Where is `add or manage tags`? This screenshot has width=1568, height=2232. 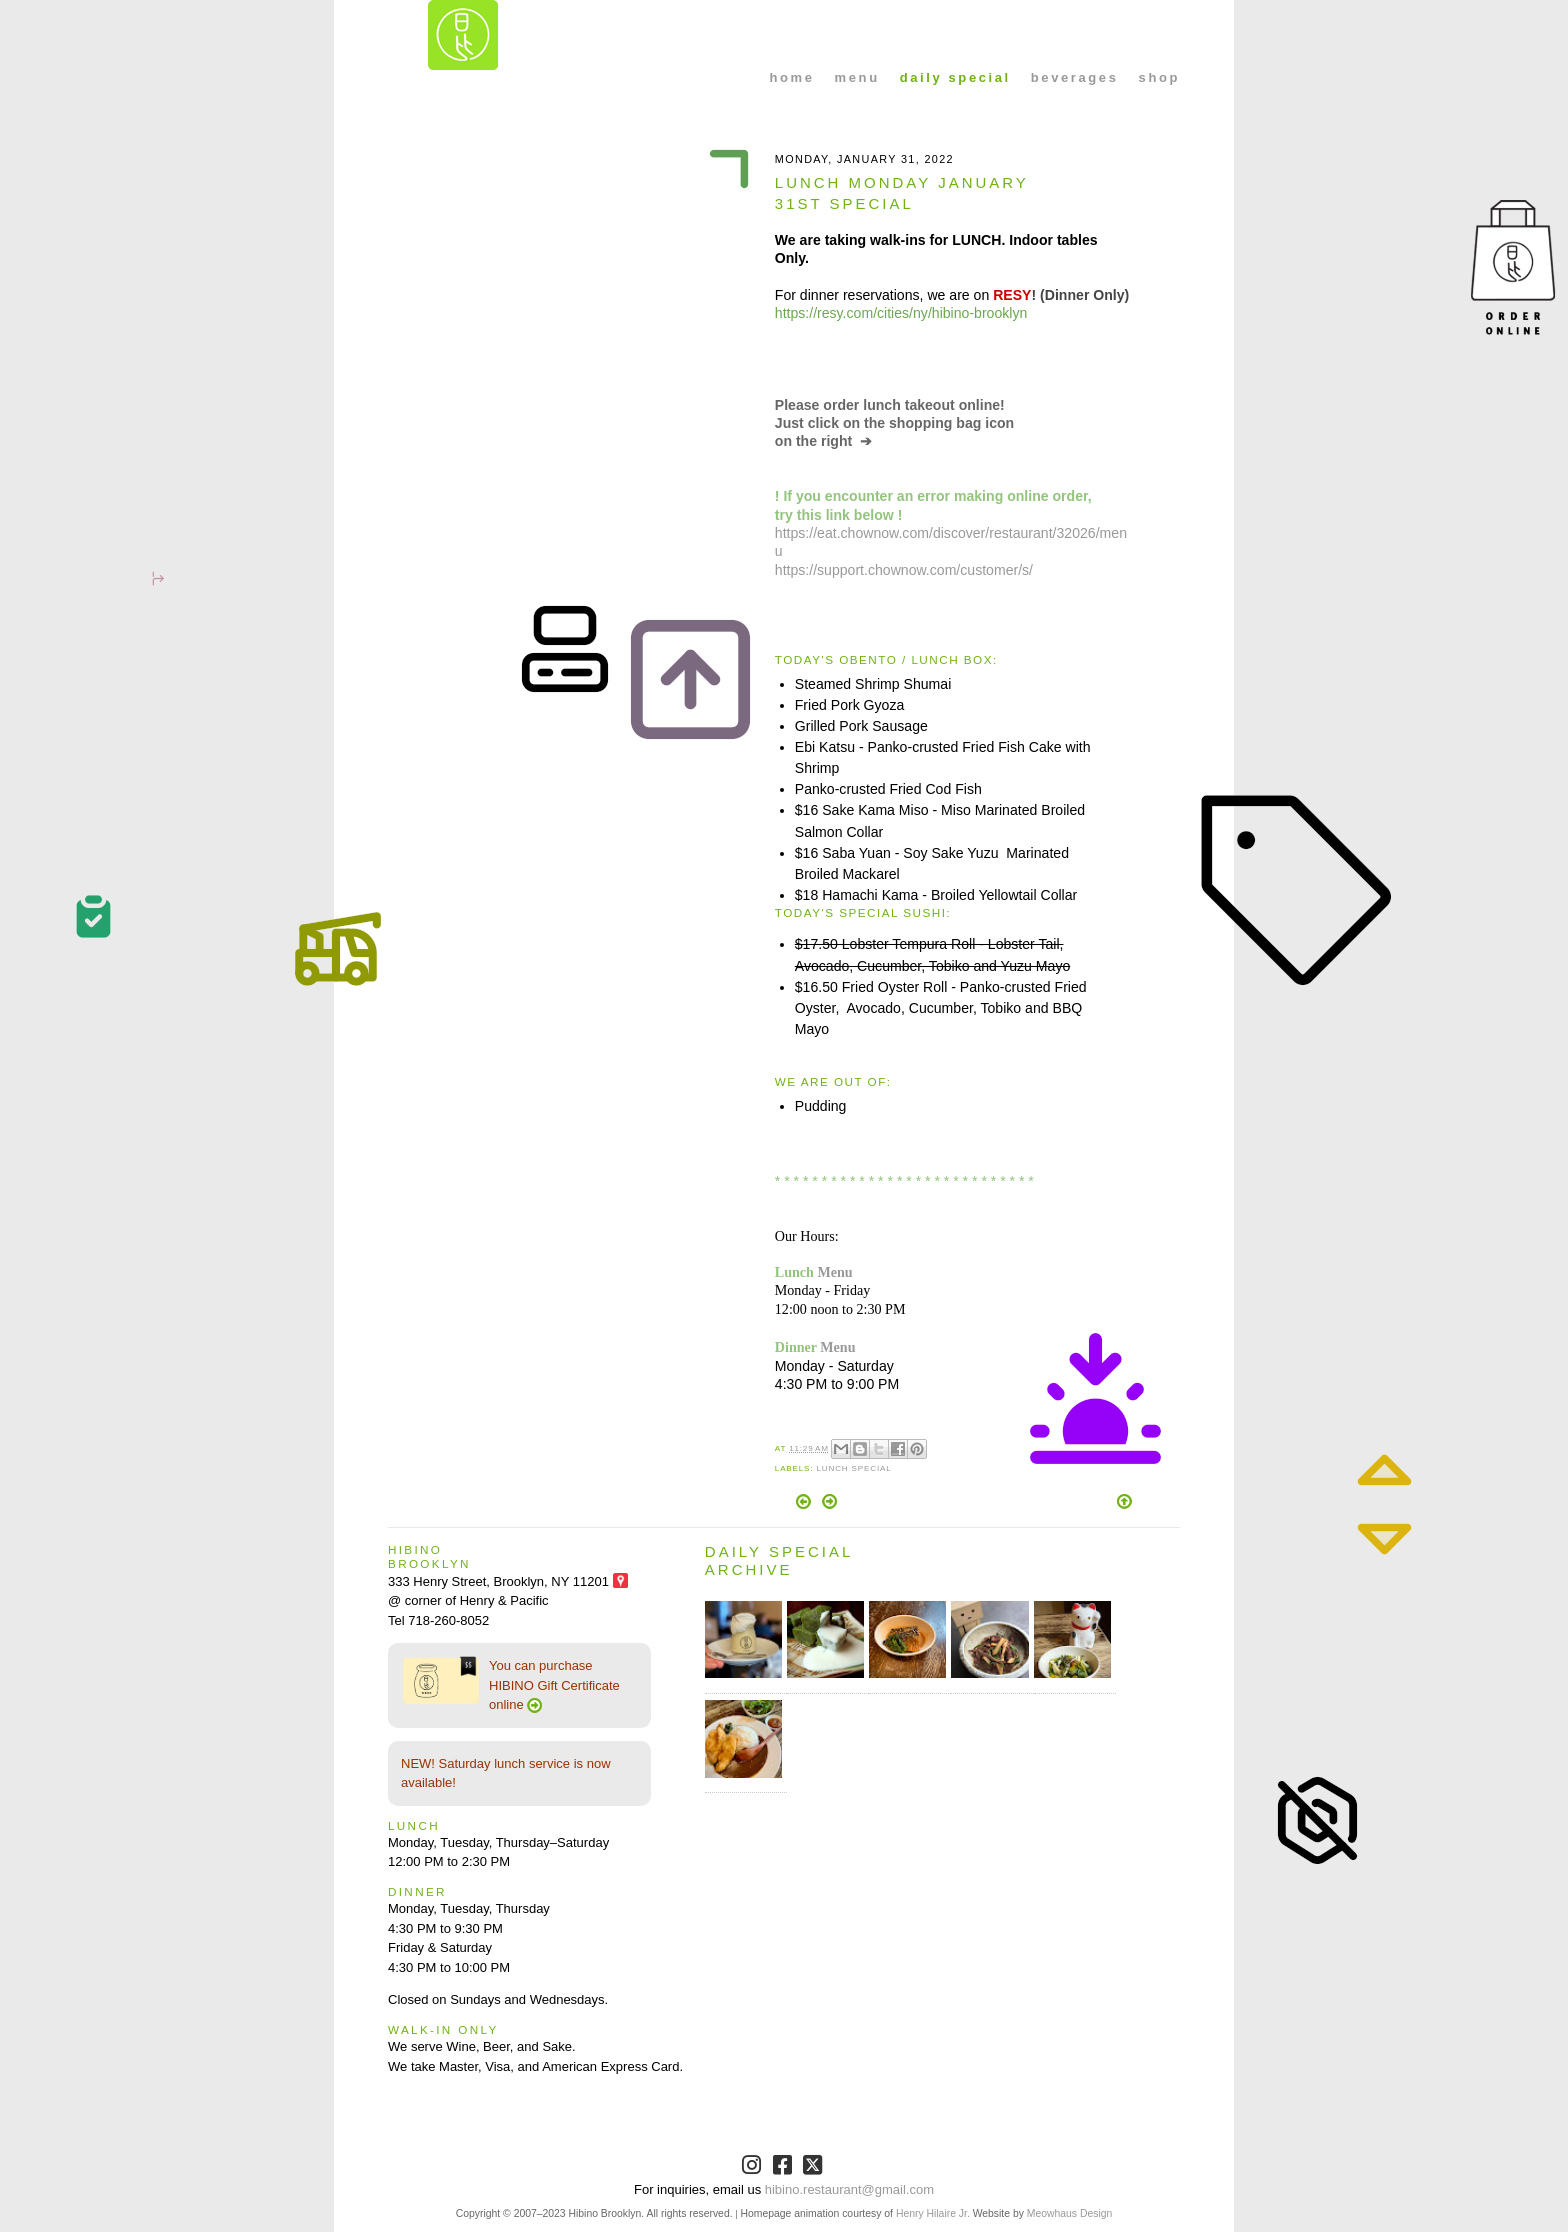
add or manage tags is located at coordinates (1285, 879).